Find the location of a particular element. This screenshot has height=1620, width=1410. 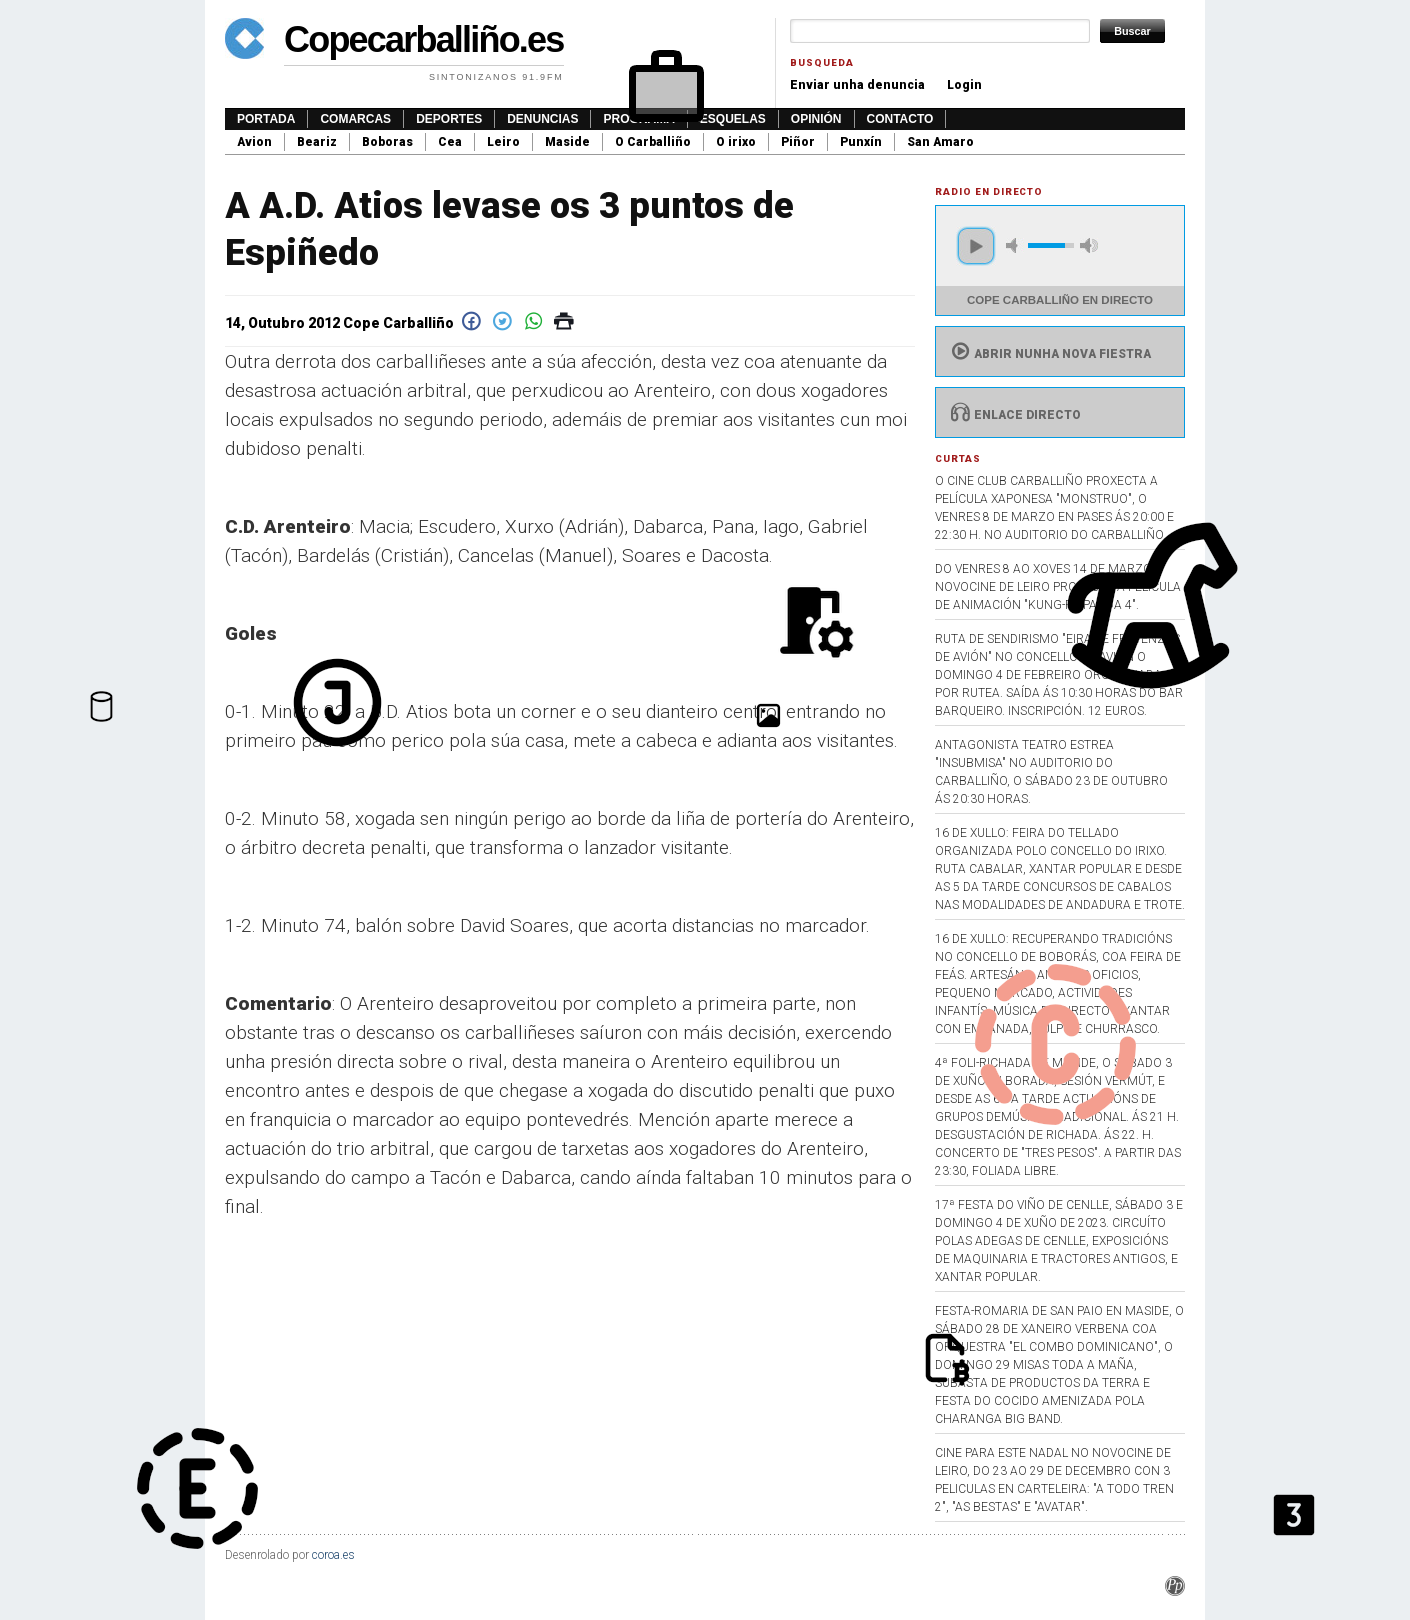

view bitcoin-related document is located at coordinates (945, 1358).